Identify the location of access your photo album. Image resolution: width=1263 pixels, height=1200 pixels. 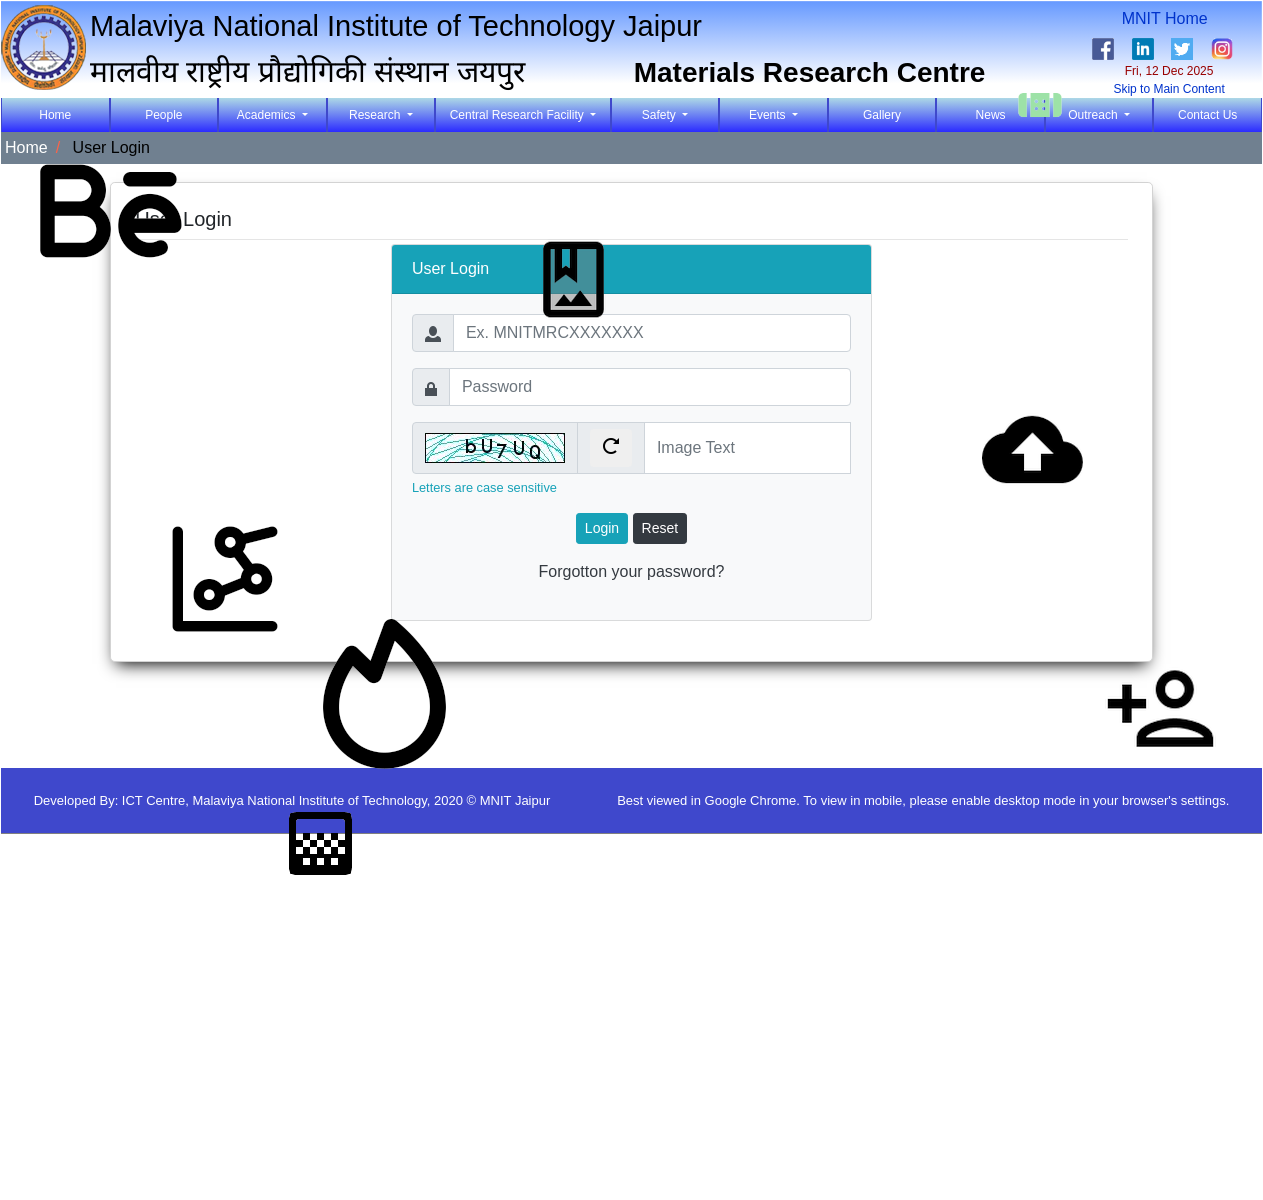
(573, 279).